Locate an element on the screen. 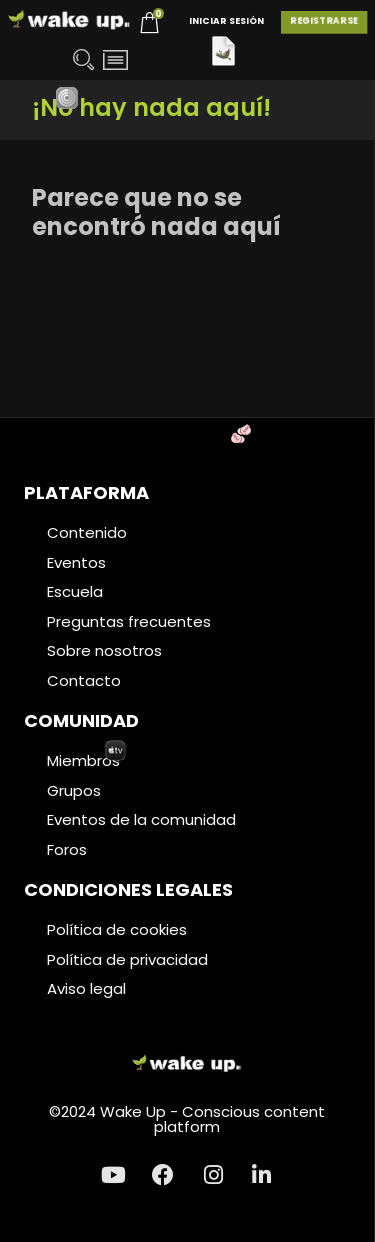 This screenshot has width=375, height=1242. open the Fitness app is located at coordinates (67, 98).